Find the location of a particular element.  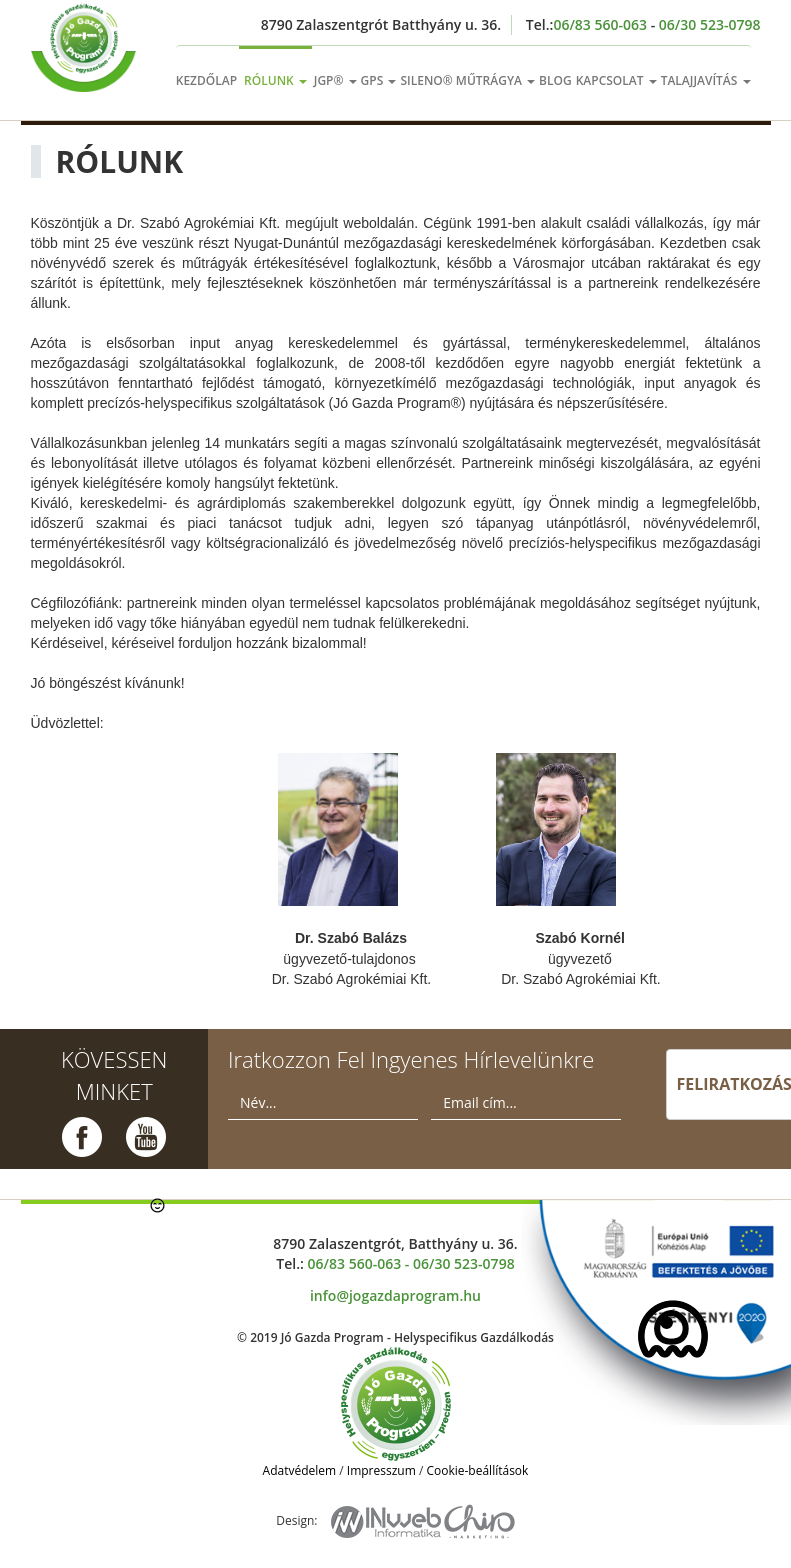

livewire framework branding is located at coordinates (673, 1329).